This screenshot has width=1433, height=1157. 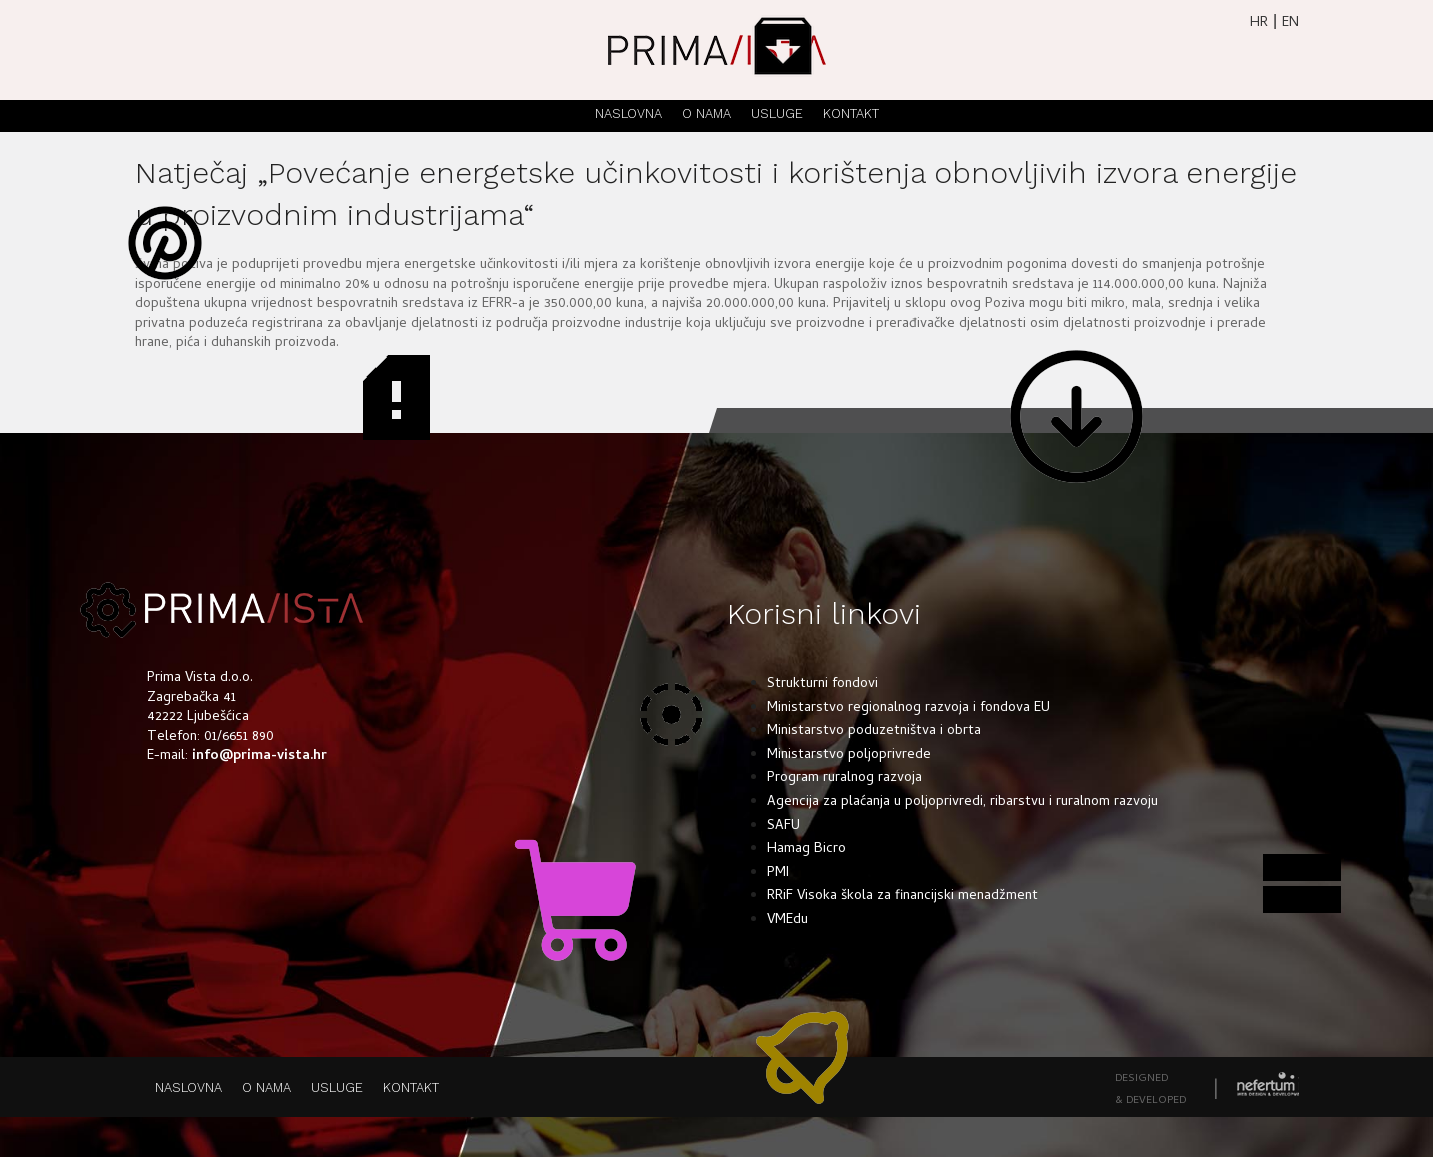 I want to click on share to Pinterest, so click(x=165, y=243).